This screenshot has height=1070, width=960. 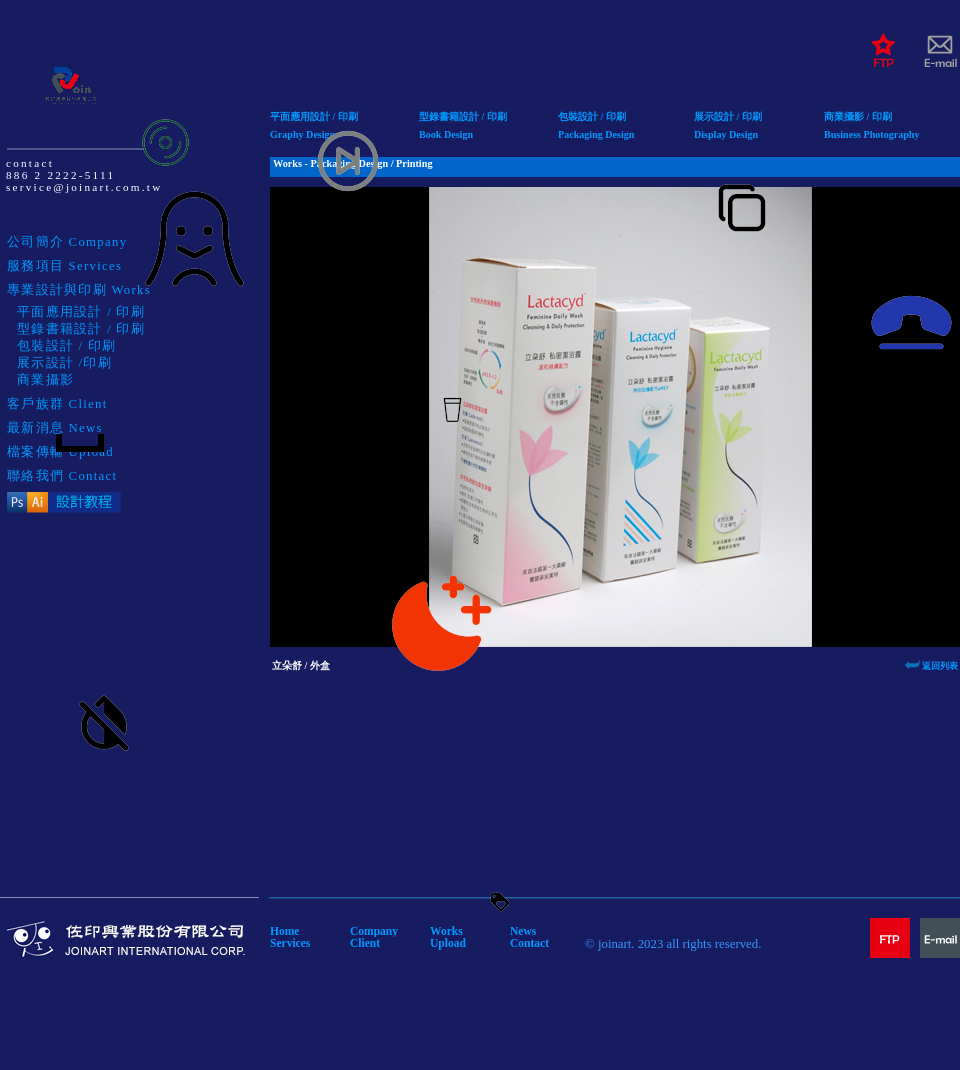 What do you see at coordinates (194, 244) in the screenshot?
I see `indicates linux operating system compatibility` at bounding box center [194, 244].